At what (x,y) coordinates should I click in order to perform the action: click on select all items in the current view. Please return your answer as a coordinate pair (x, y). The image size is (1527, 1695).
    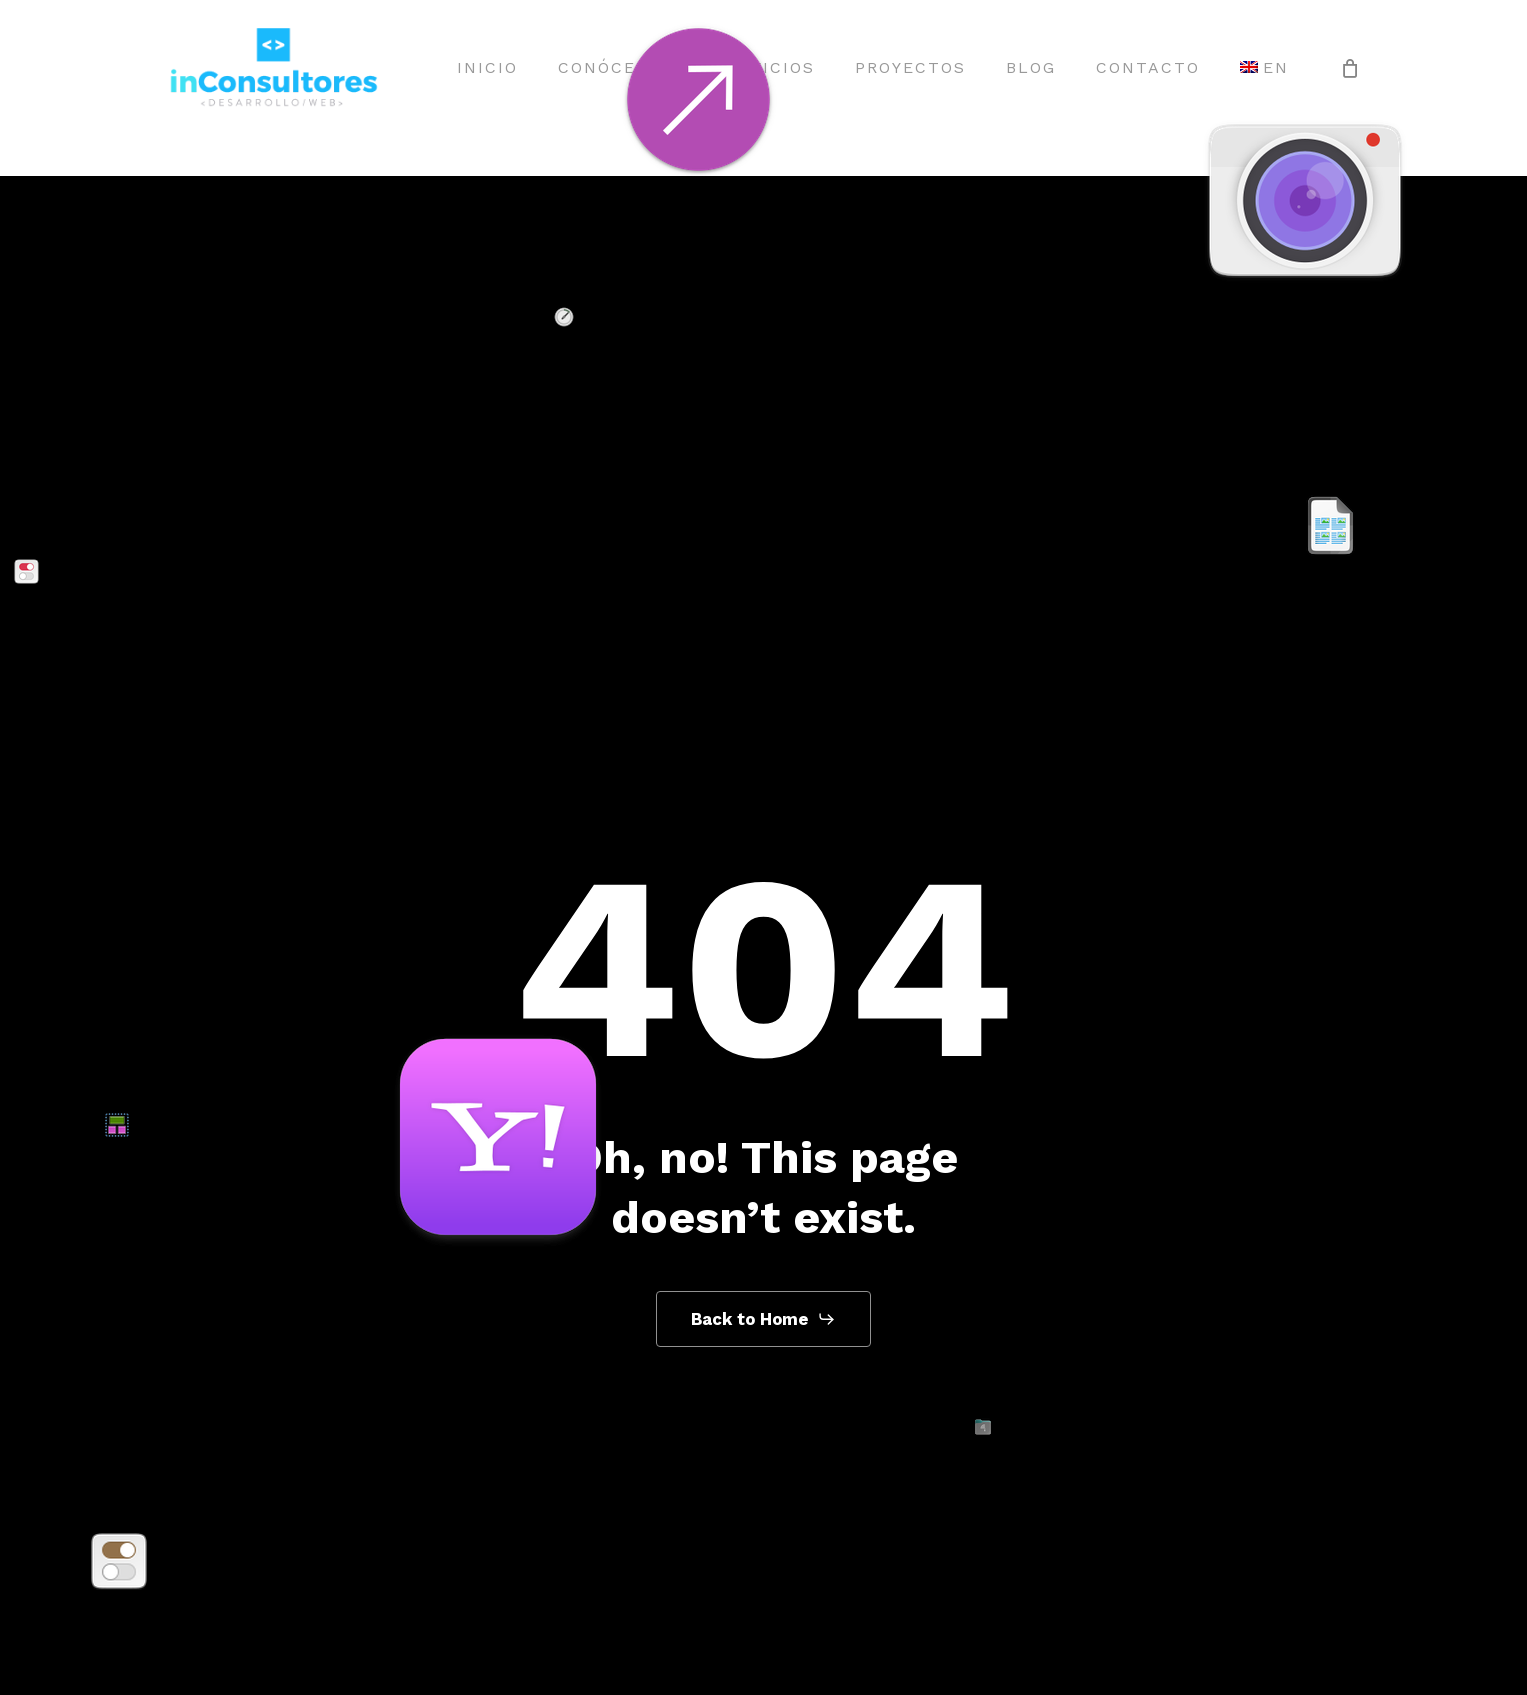
    Looking at the image, I should click on (117, 1125).